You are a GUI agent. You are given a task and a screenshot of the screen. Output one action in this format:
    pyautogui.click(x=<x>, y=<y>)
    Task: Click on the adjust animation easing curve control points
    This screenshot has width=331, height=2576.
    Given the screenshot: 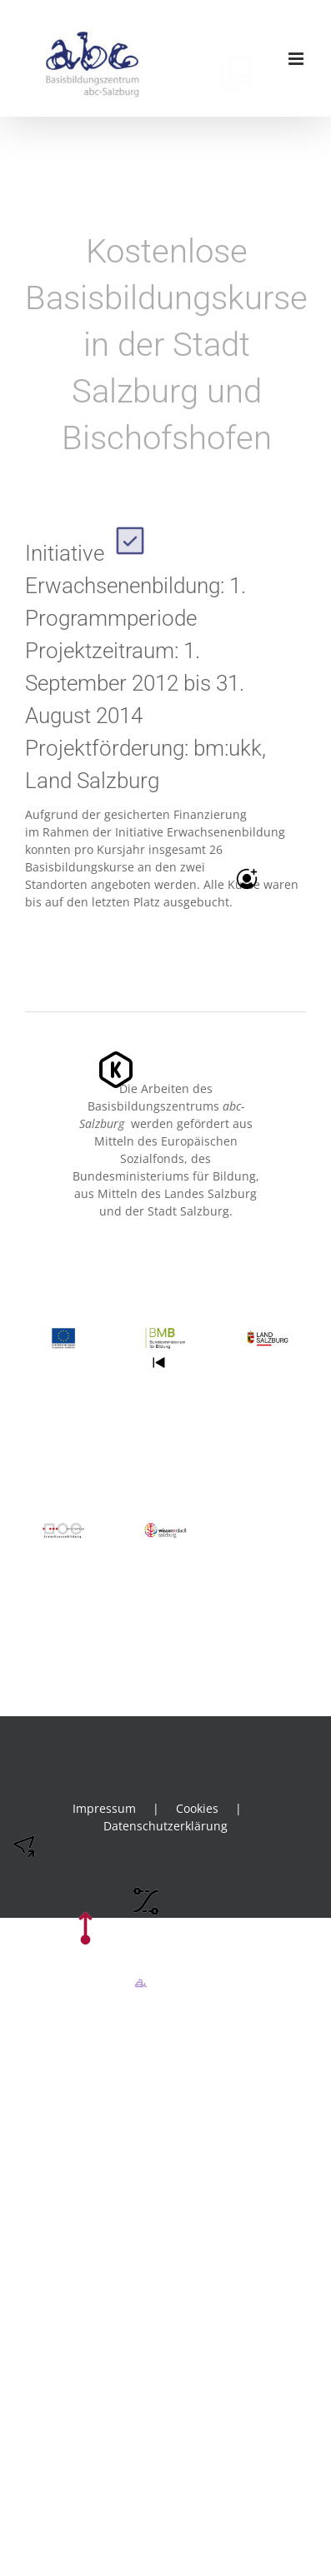 What is the action you would take?
    pyautogui.click(x=146, y=1901)
    